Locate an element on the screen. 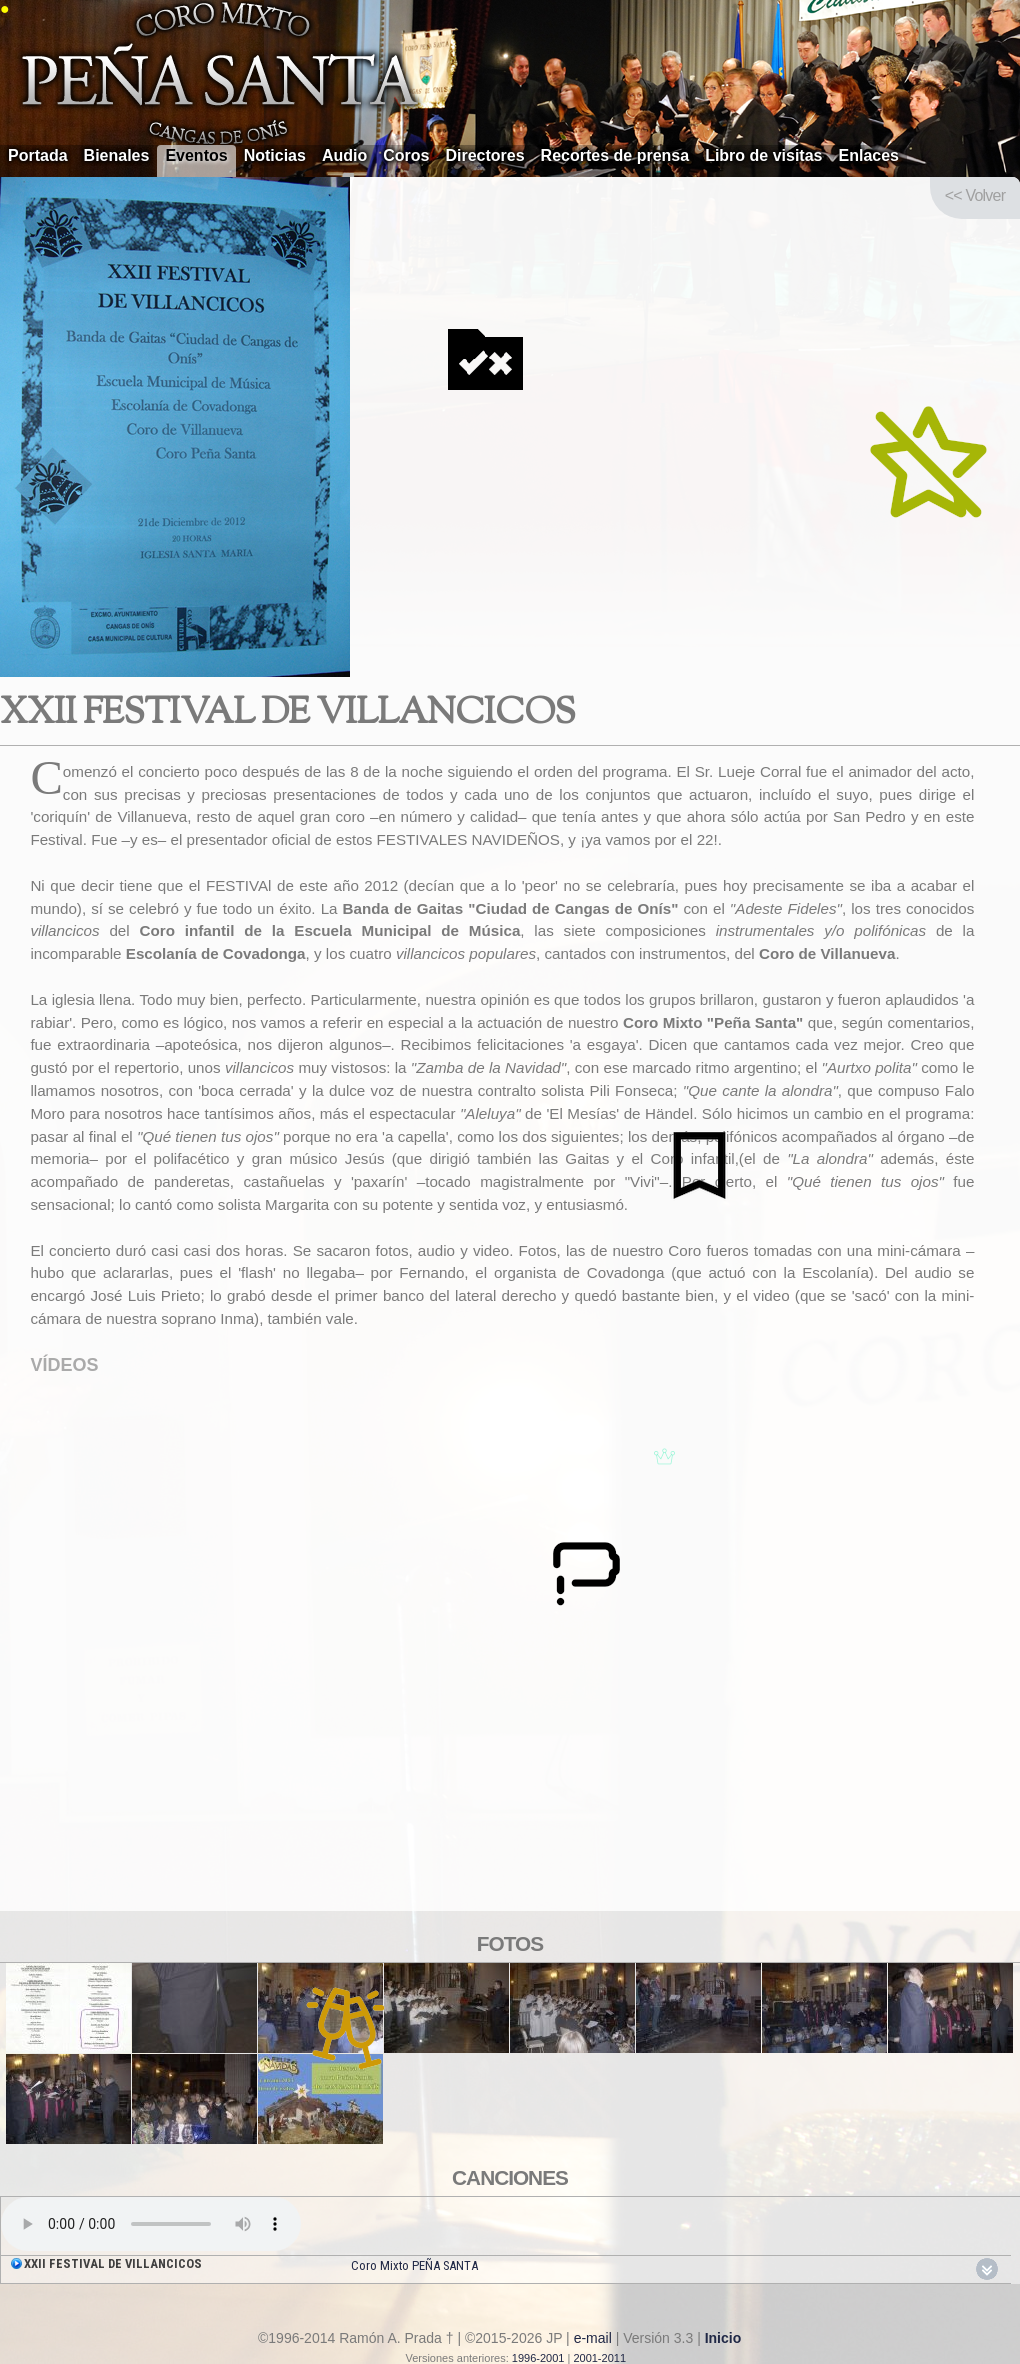 The width and height of the screenshot is (1020, 2364). remove from favorites is located at coordinates (928, 464).